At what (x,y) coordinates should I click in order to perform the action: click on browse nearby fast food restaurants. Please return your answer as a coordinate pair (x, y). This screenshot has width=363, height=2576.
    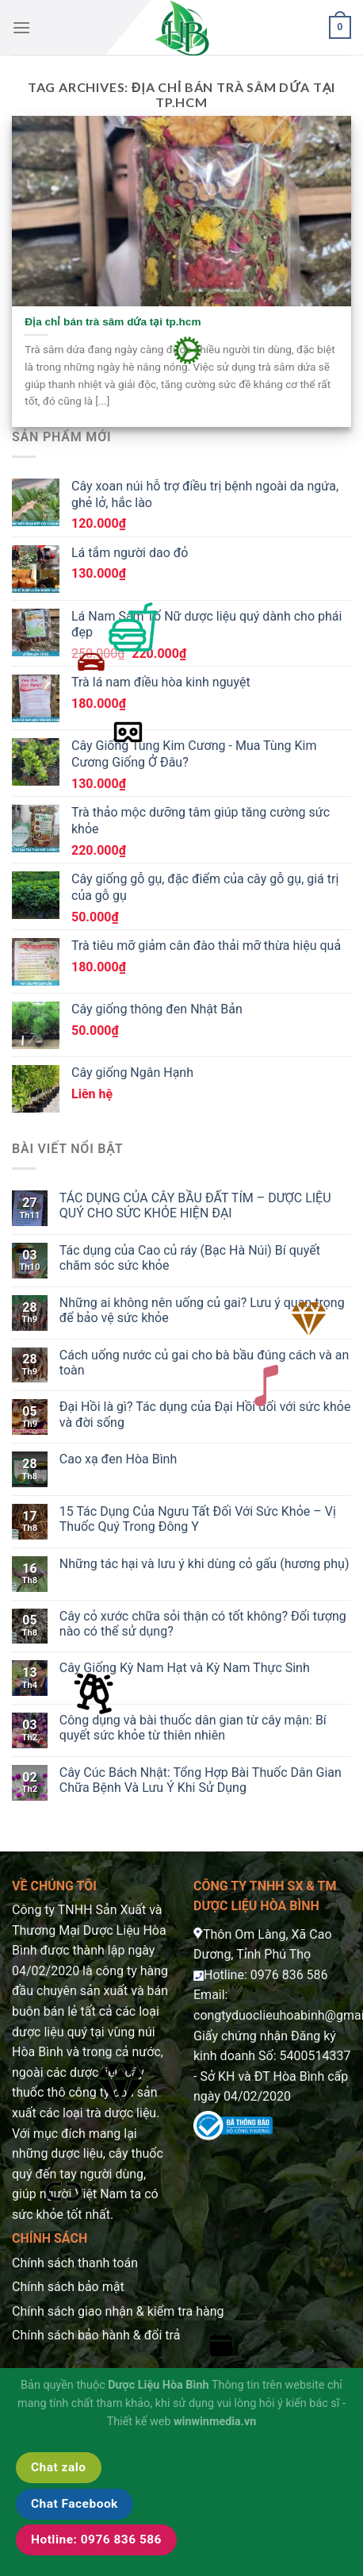
    Looking at the image, I should click on (133, 627).